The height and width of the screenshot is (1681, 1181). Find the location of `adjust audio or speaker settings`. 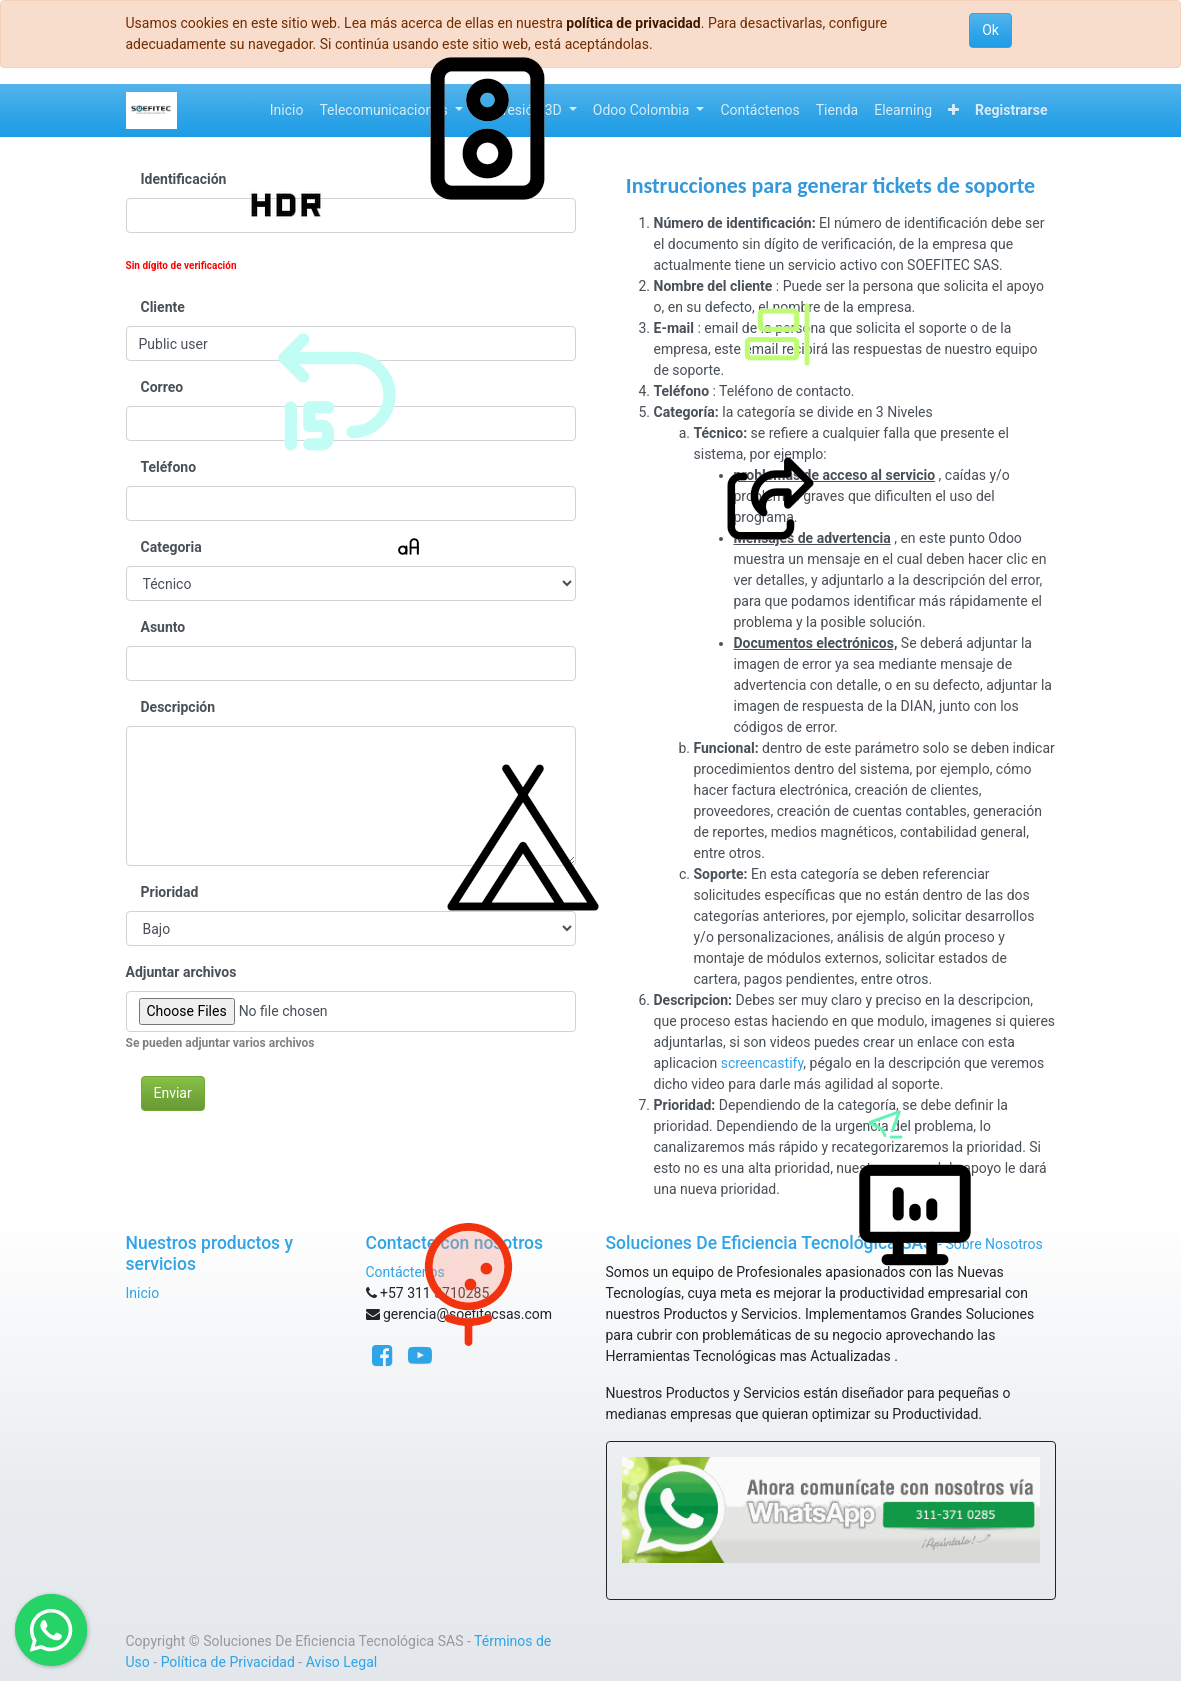

adjust audio or speaker settings is located at coordinates (487, 128).